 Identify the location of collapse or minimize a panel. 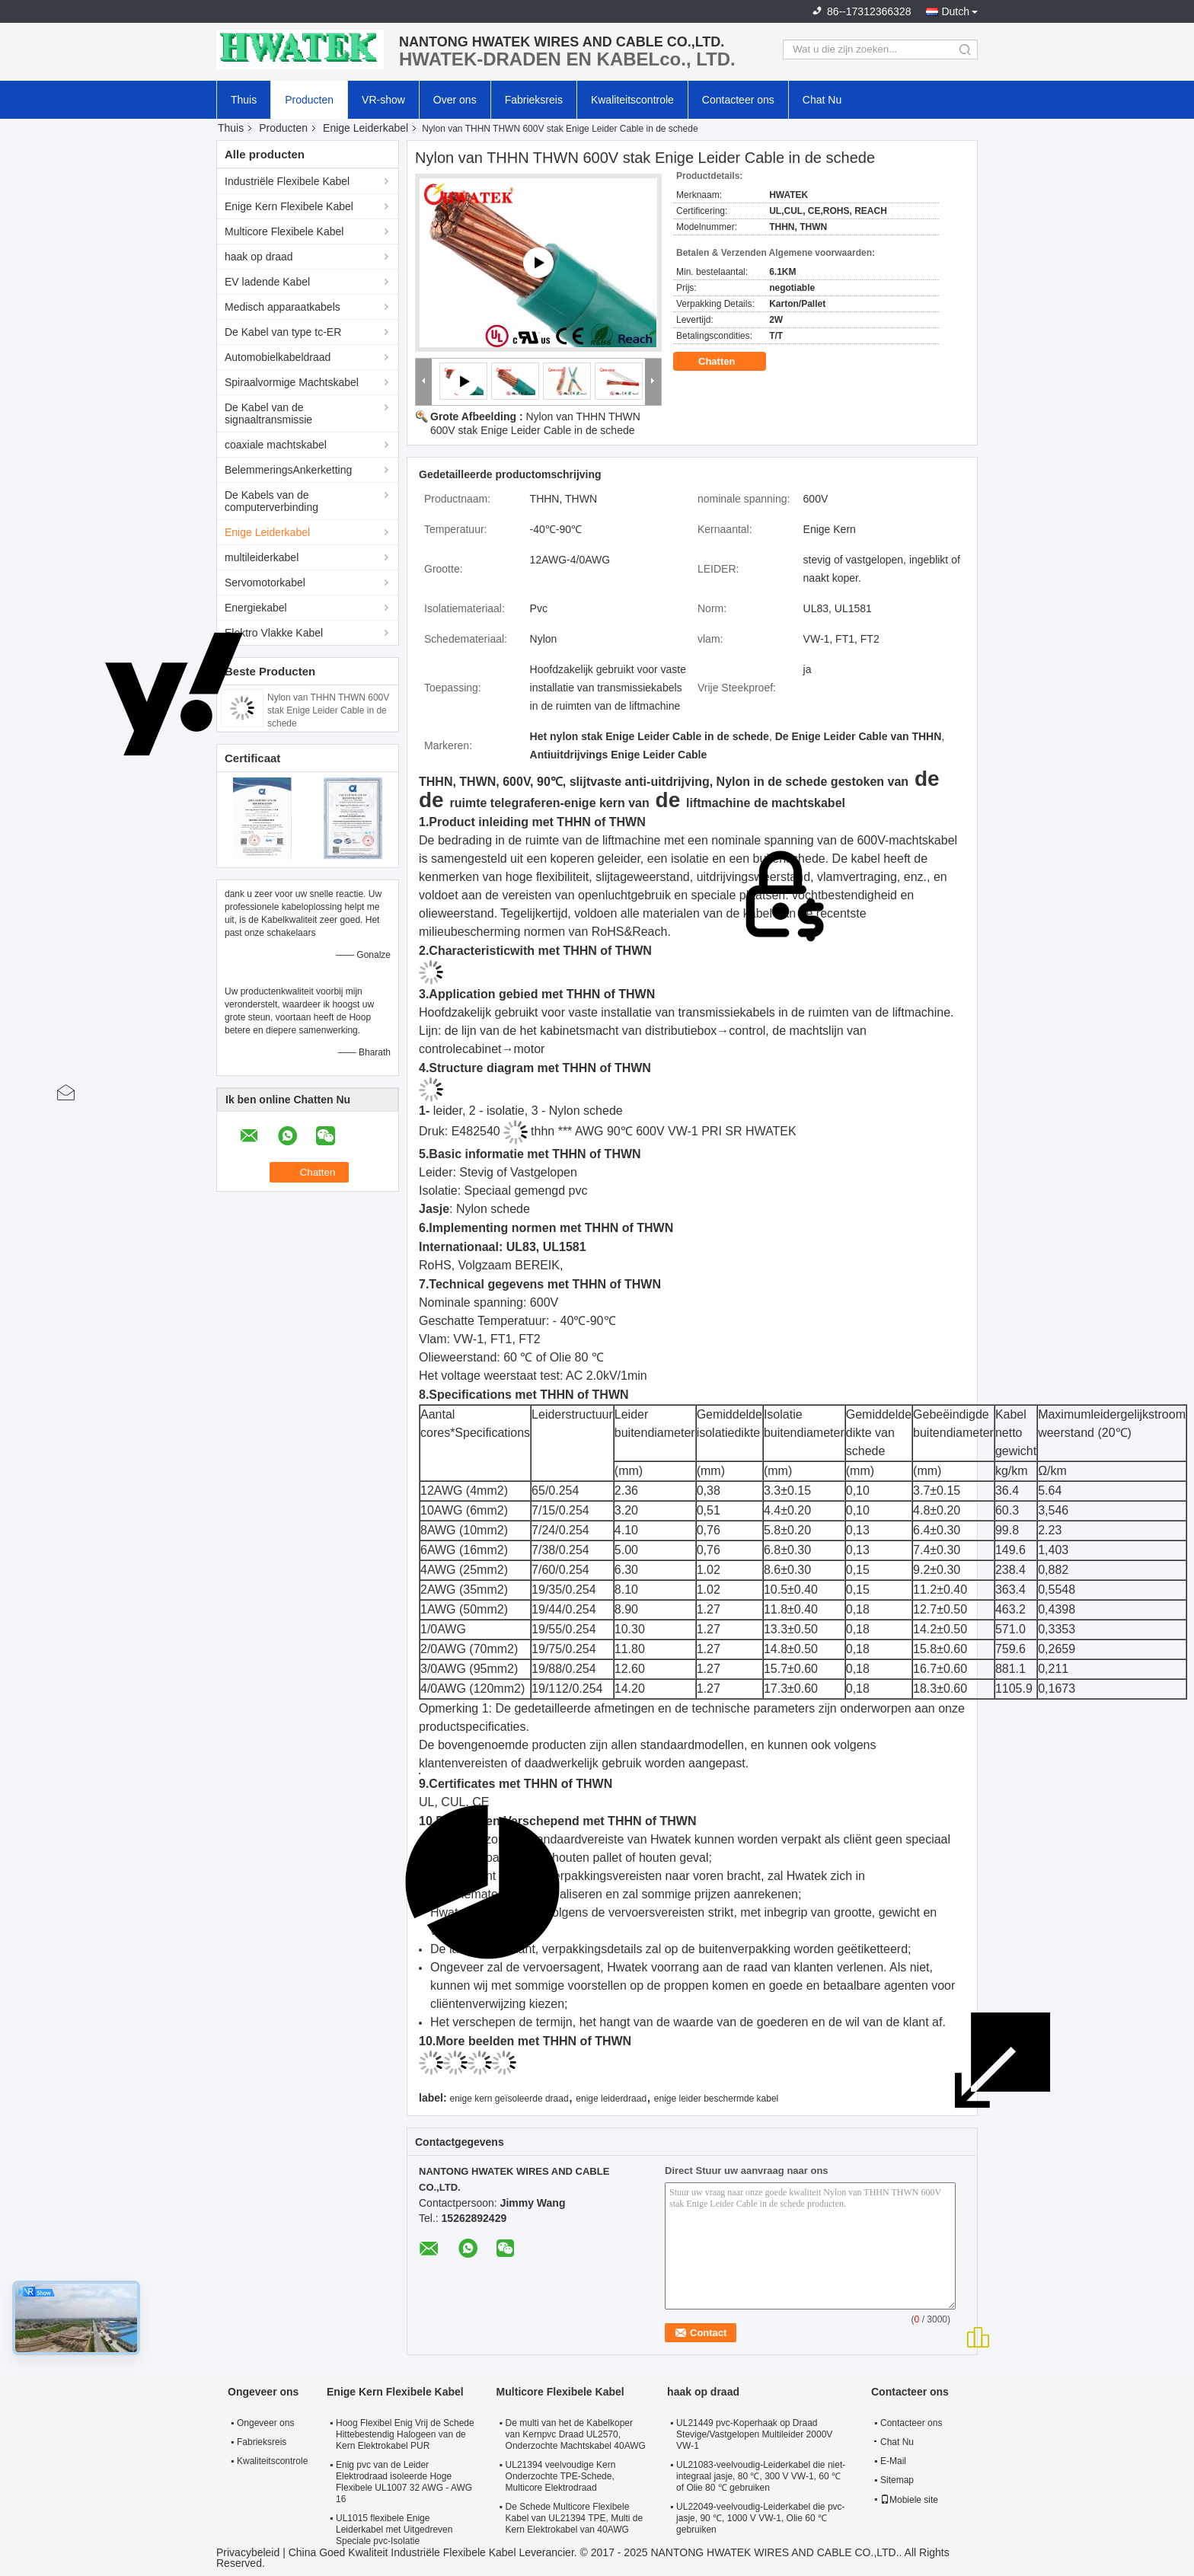
(1002, 2060).